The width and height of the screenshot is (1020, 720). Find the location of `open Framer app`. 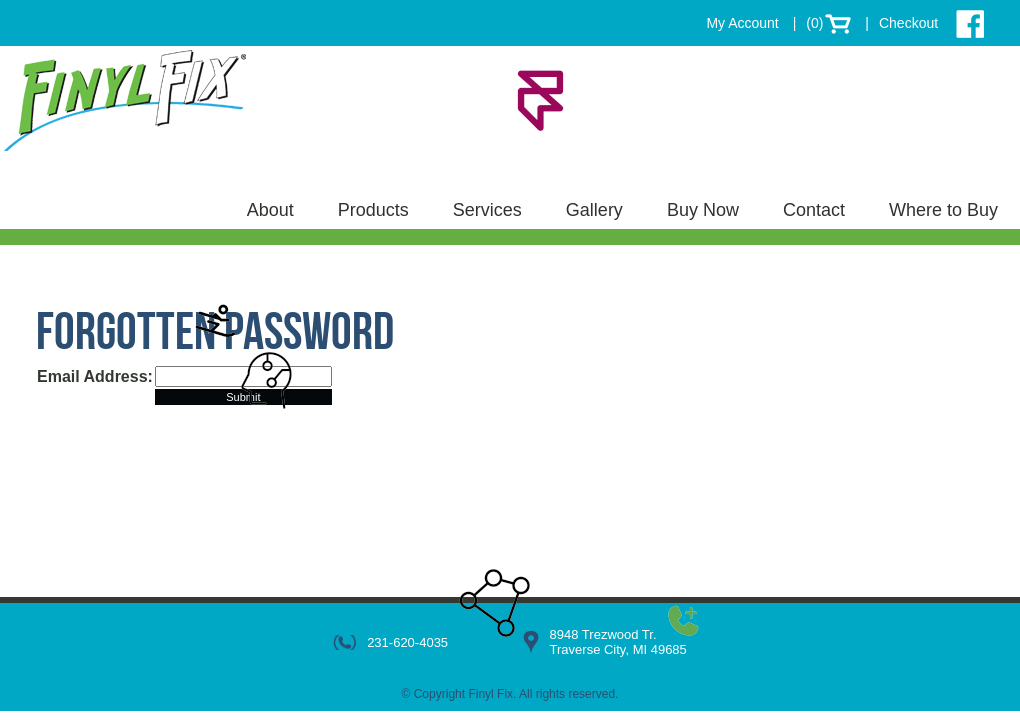

open Framer app is located at coordinates (540, 97).